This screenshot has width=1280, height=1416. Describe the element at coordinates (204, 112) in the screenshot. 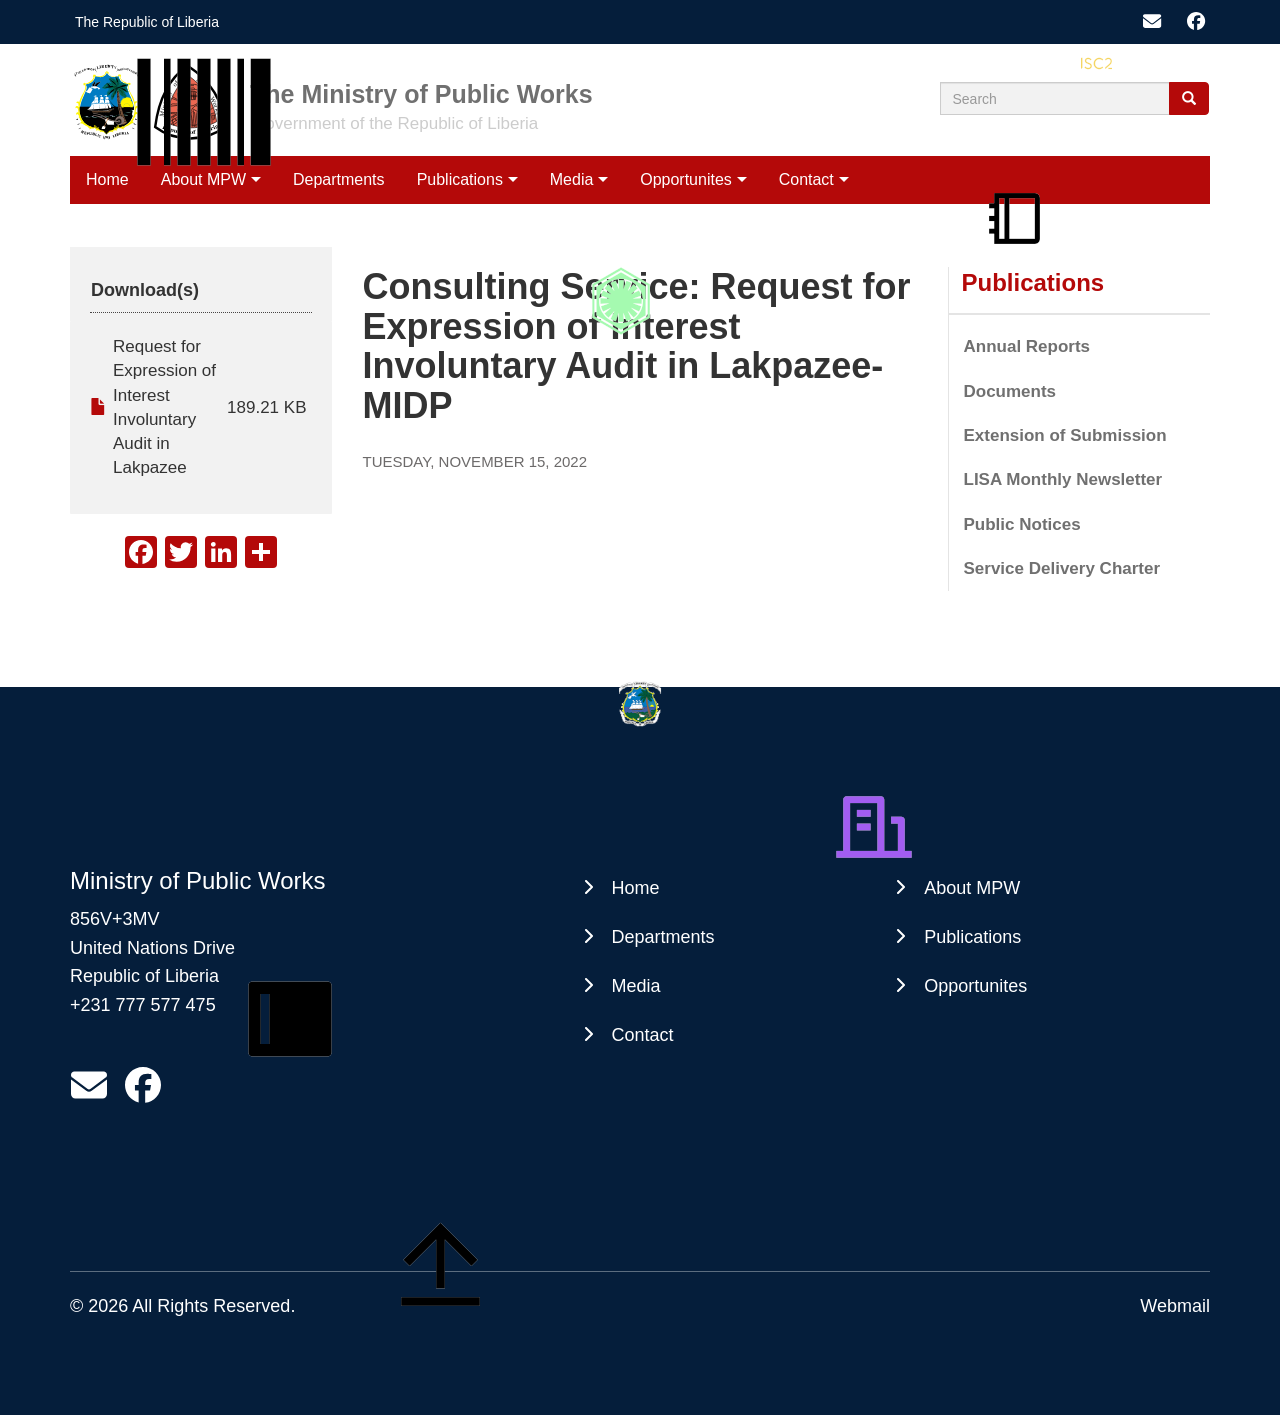

I see `scan a barcode` at that location.